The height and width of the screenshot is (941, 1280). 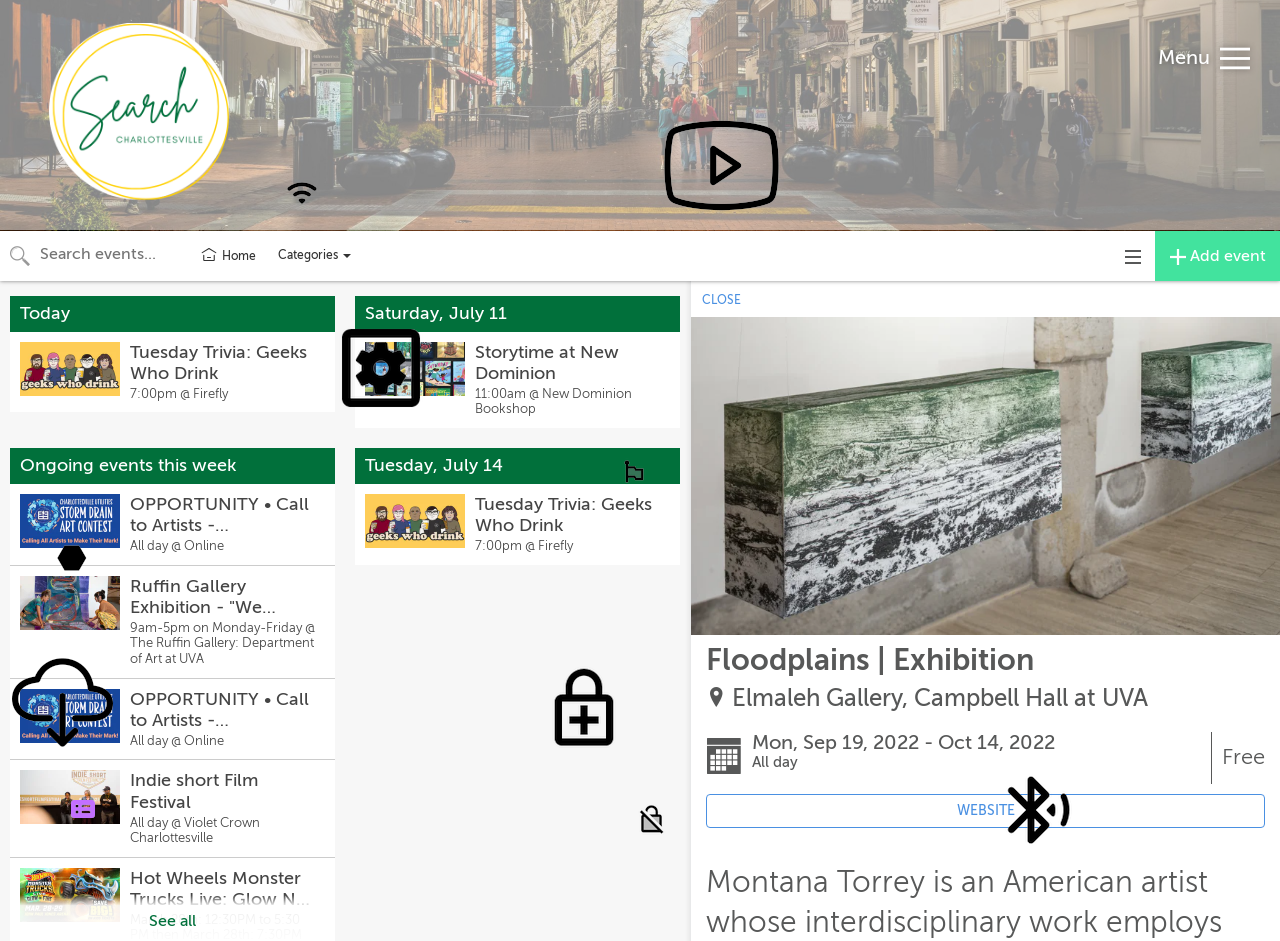 I want to click on searching for nearby bluetooth devices, so click(x=1038, y=810).